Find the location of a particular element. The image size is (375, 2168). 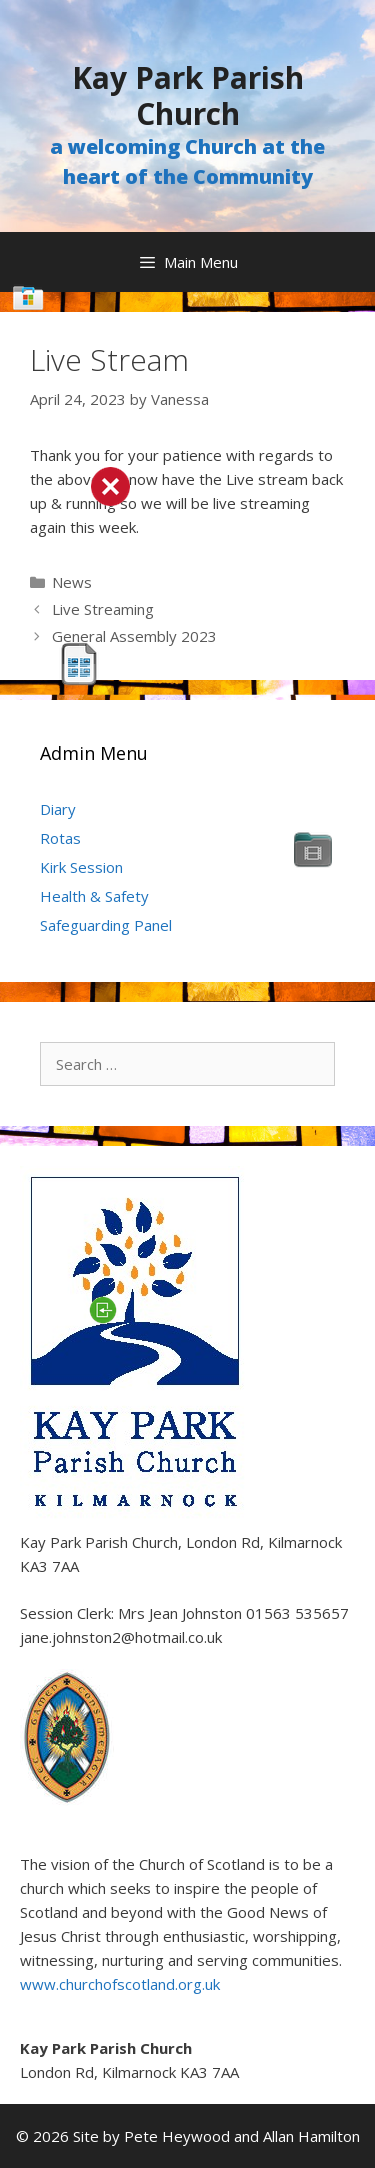

open microsoft store downloads folder is located at coordinates (28, 299).